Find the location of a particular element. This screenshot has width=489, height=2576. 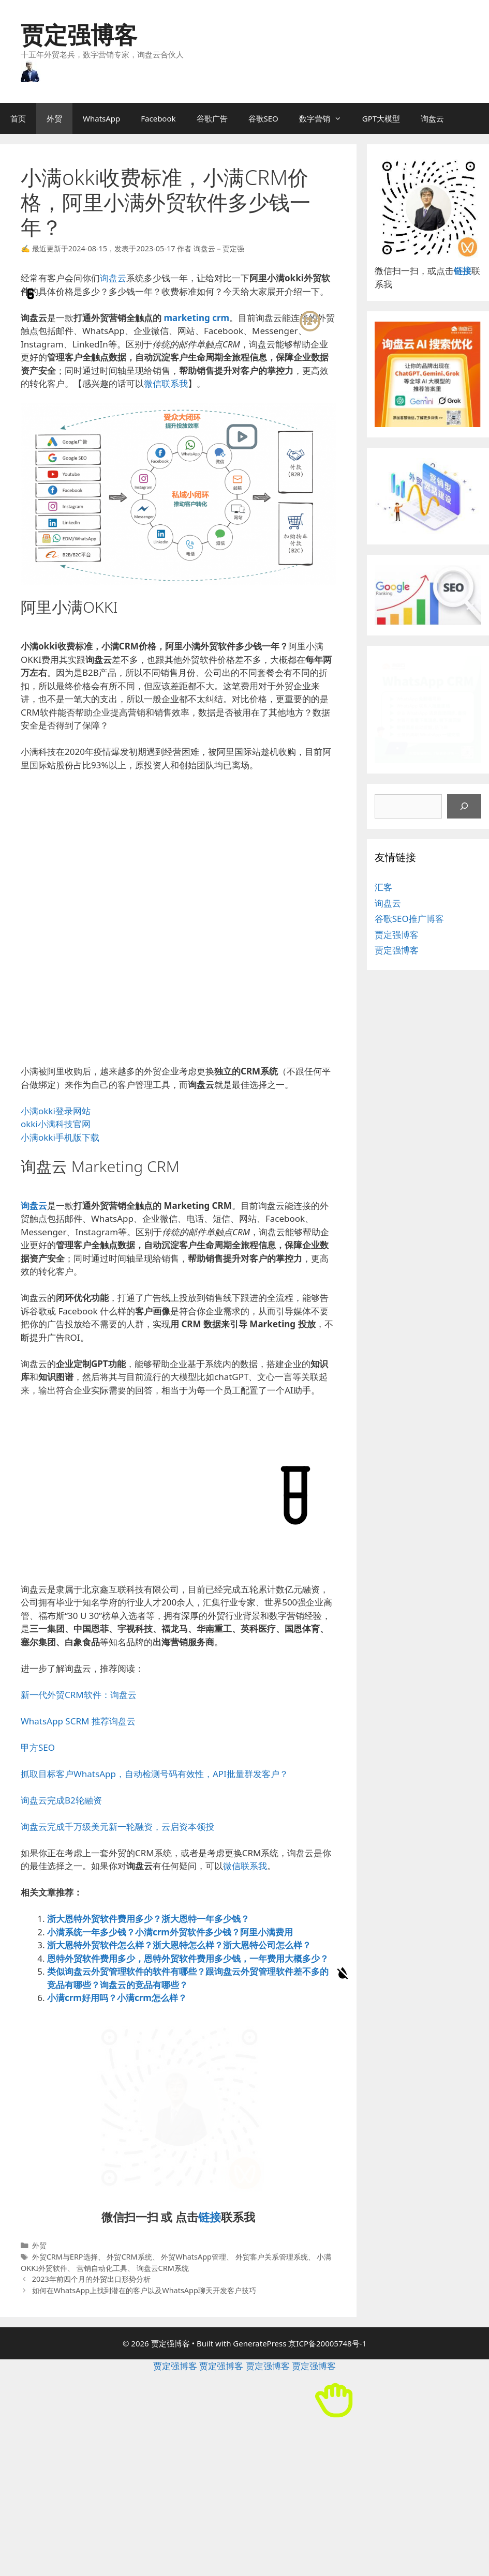

access lab or test results is located at coordinates (295, 1495).